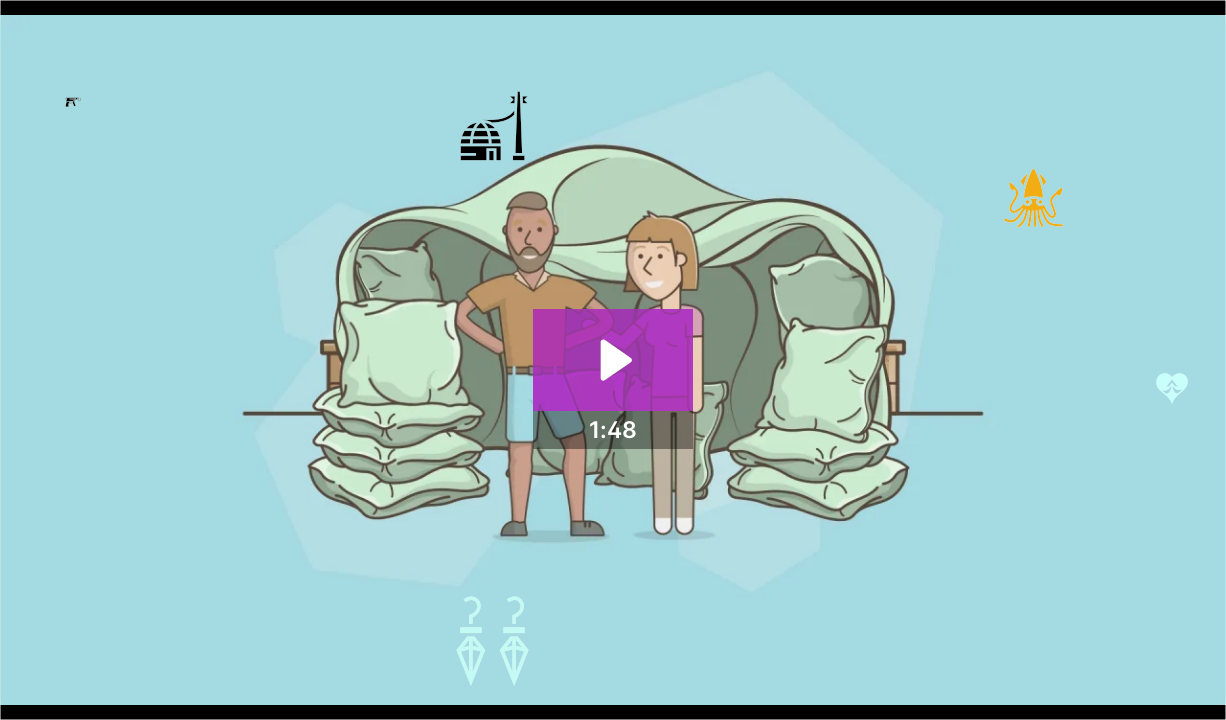  Describe the element at coordinates (73, 102) in the screenshot. I see `select skorpion submachine gun in weapon loadout` at that location.